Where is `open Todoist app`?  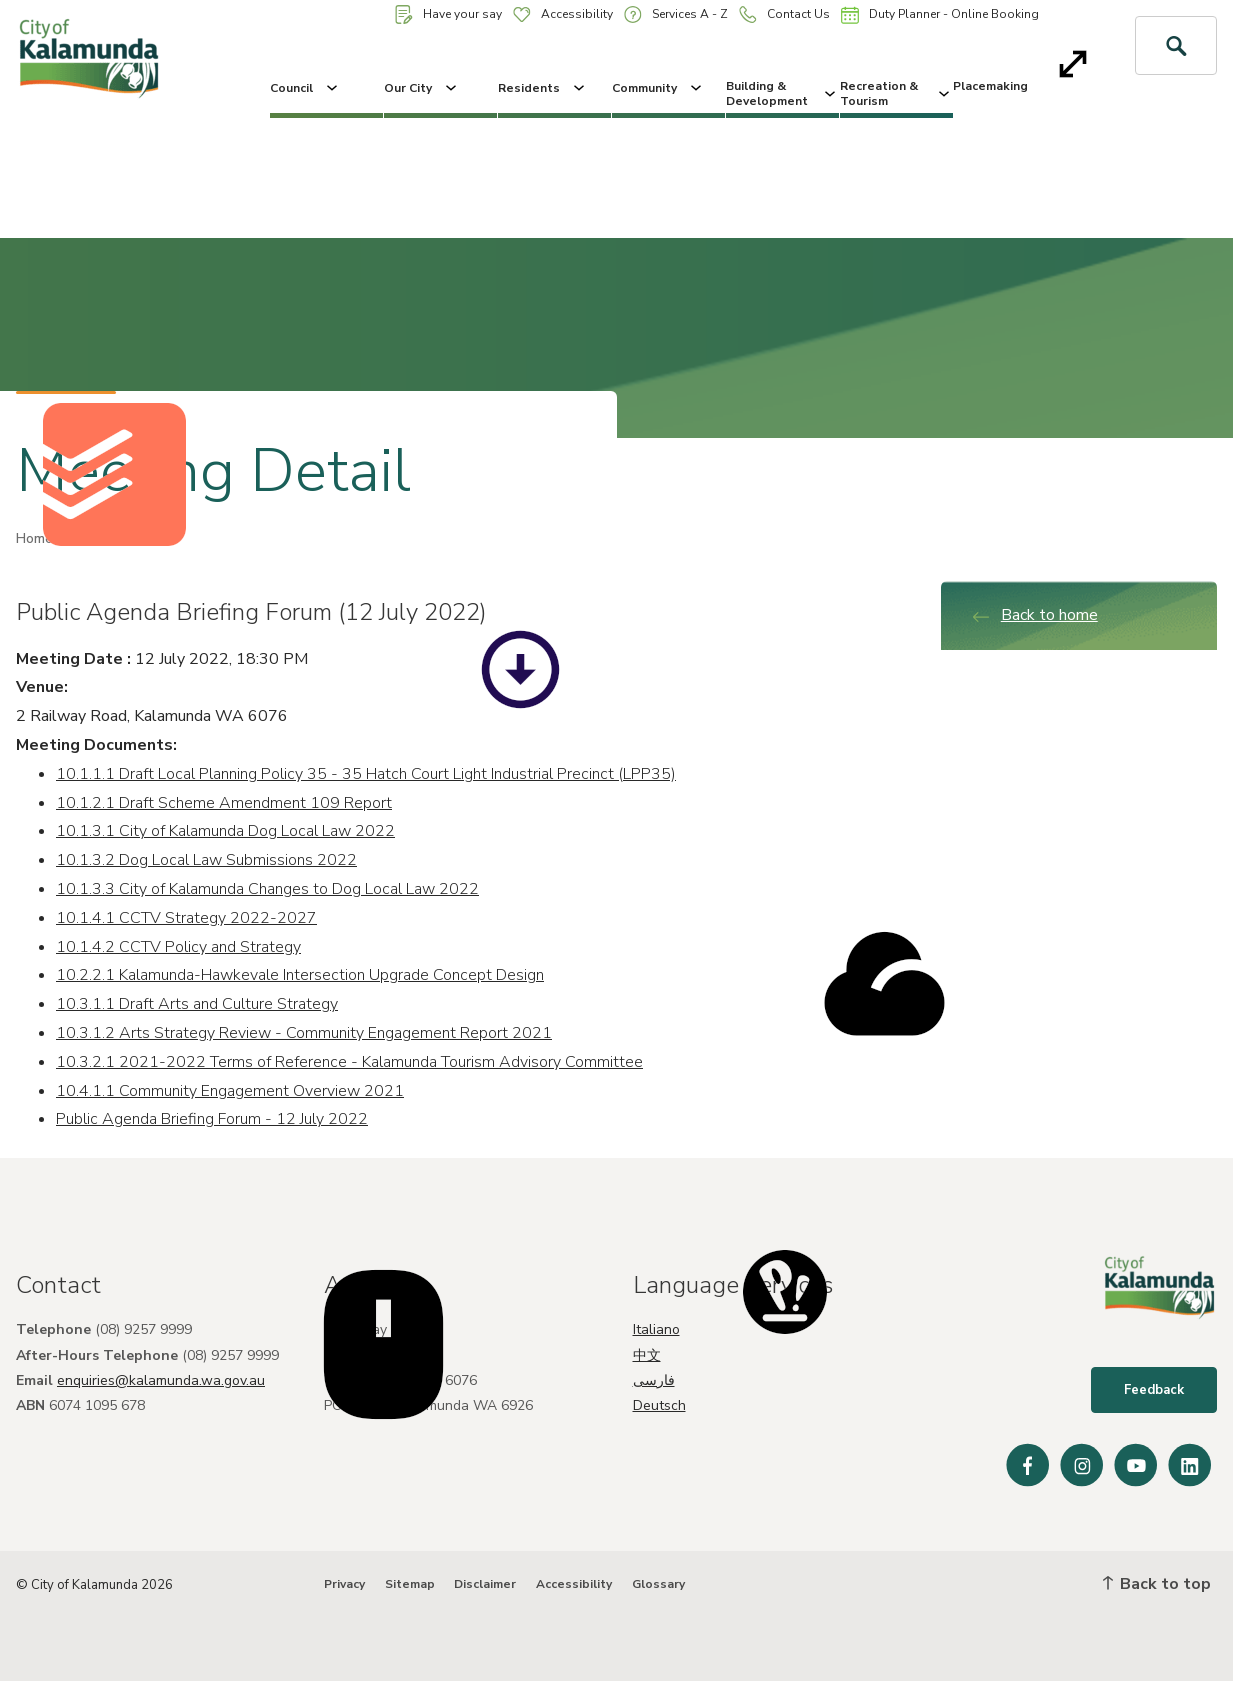
open Todoist app is located at coordinates (114, 474).